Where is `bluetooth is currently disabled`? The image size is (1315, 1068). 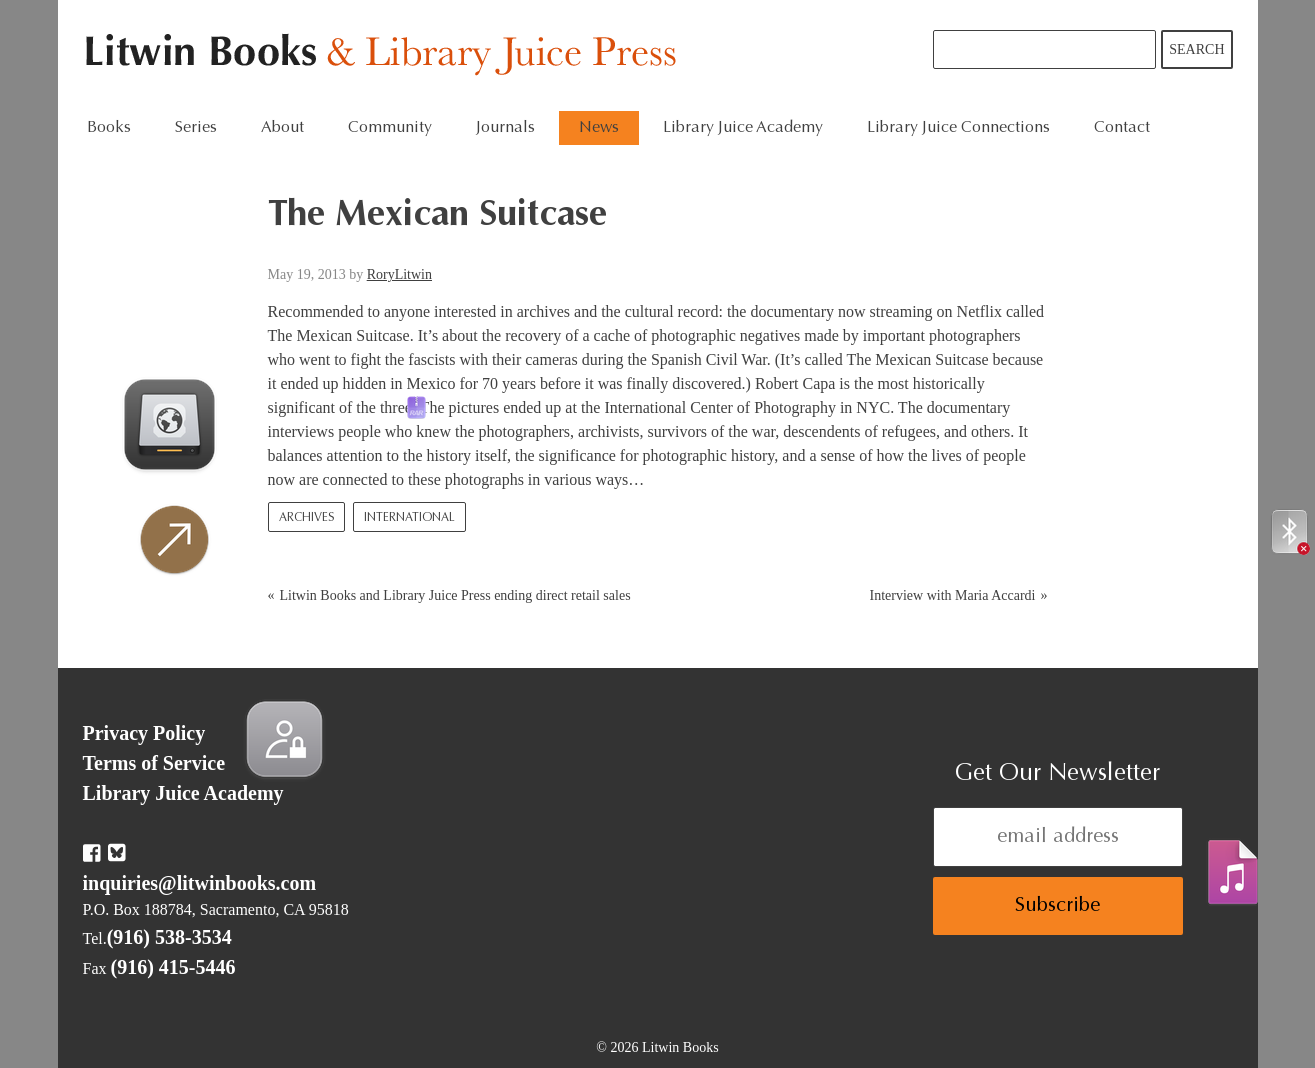 bluetooth is currently disabled is located at coordinates (1289, 531).